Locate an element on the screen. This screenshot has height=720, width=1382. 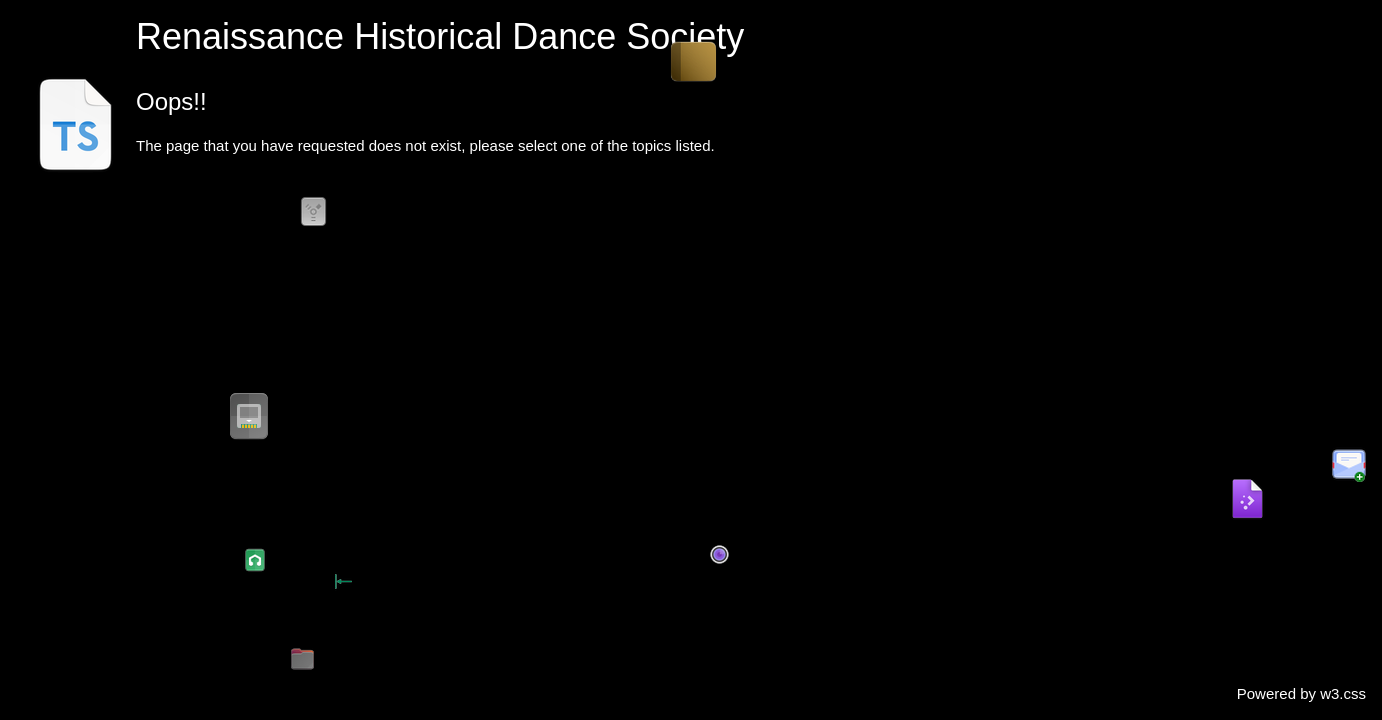
open the camera app to take photos or videos is located at coordinates (719, 554).